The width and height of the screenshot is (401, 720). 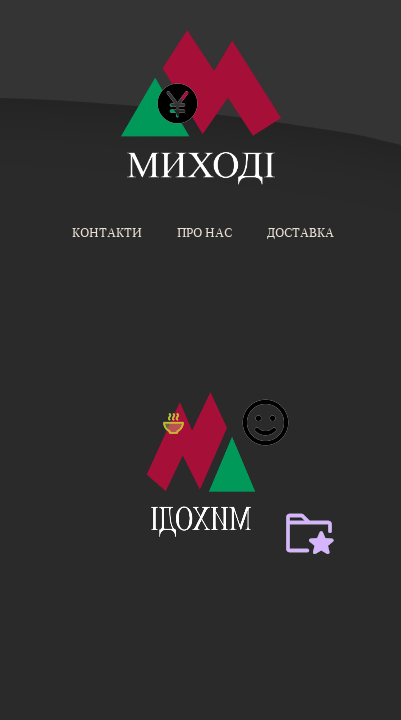 What do you see at coordinates (177, 103) in the screenshot?
I see `view or select Japanese yen currency` at bounding box center [177, 103].